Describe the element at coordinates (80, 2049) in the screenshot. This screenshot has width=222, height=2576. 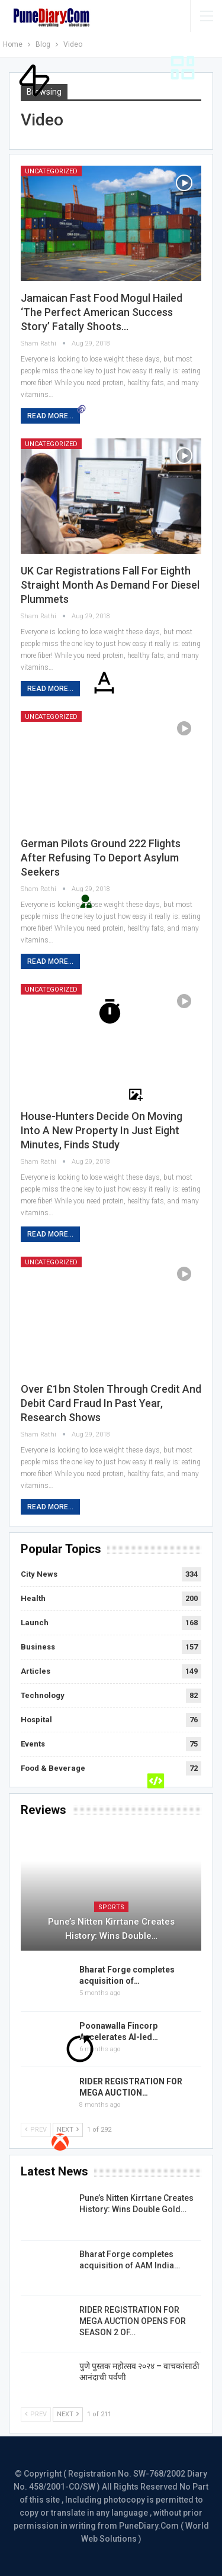
I see `reset to previous state` at that location.